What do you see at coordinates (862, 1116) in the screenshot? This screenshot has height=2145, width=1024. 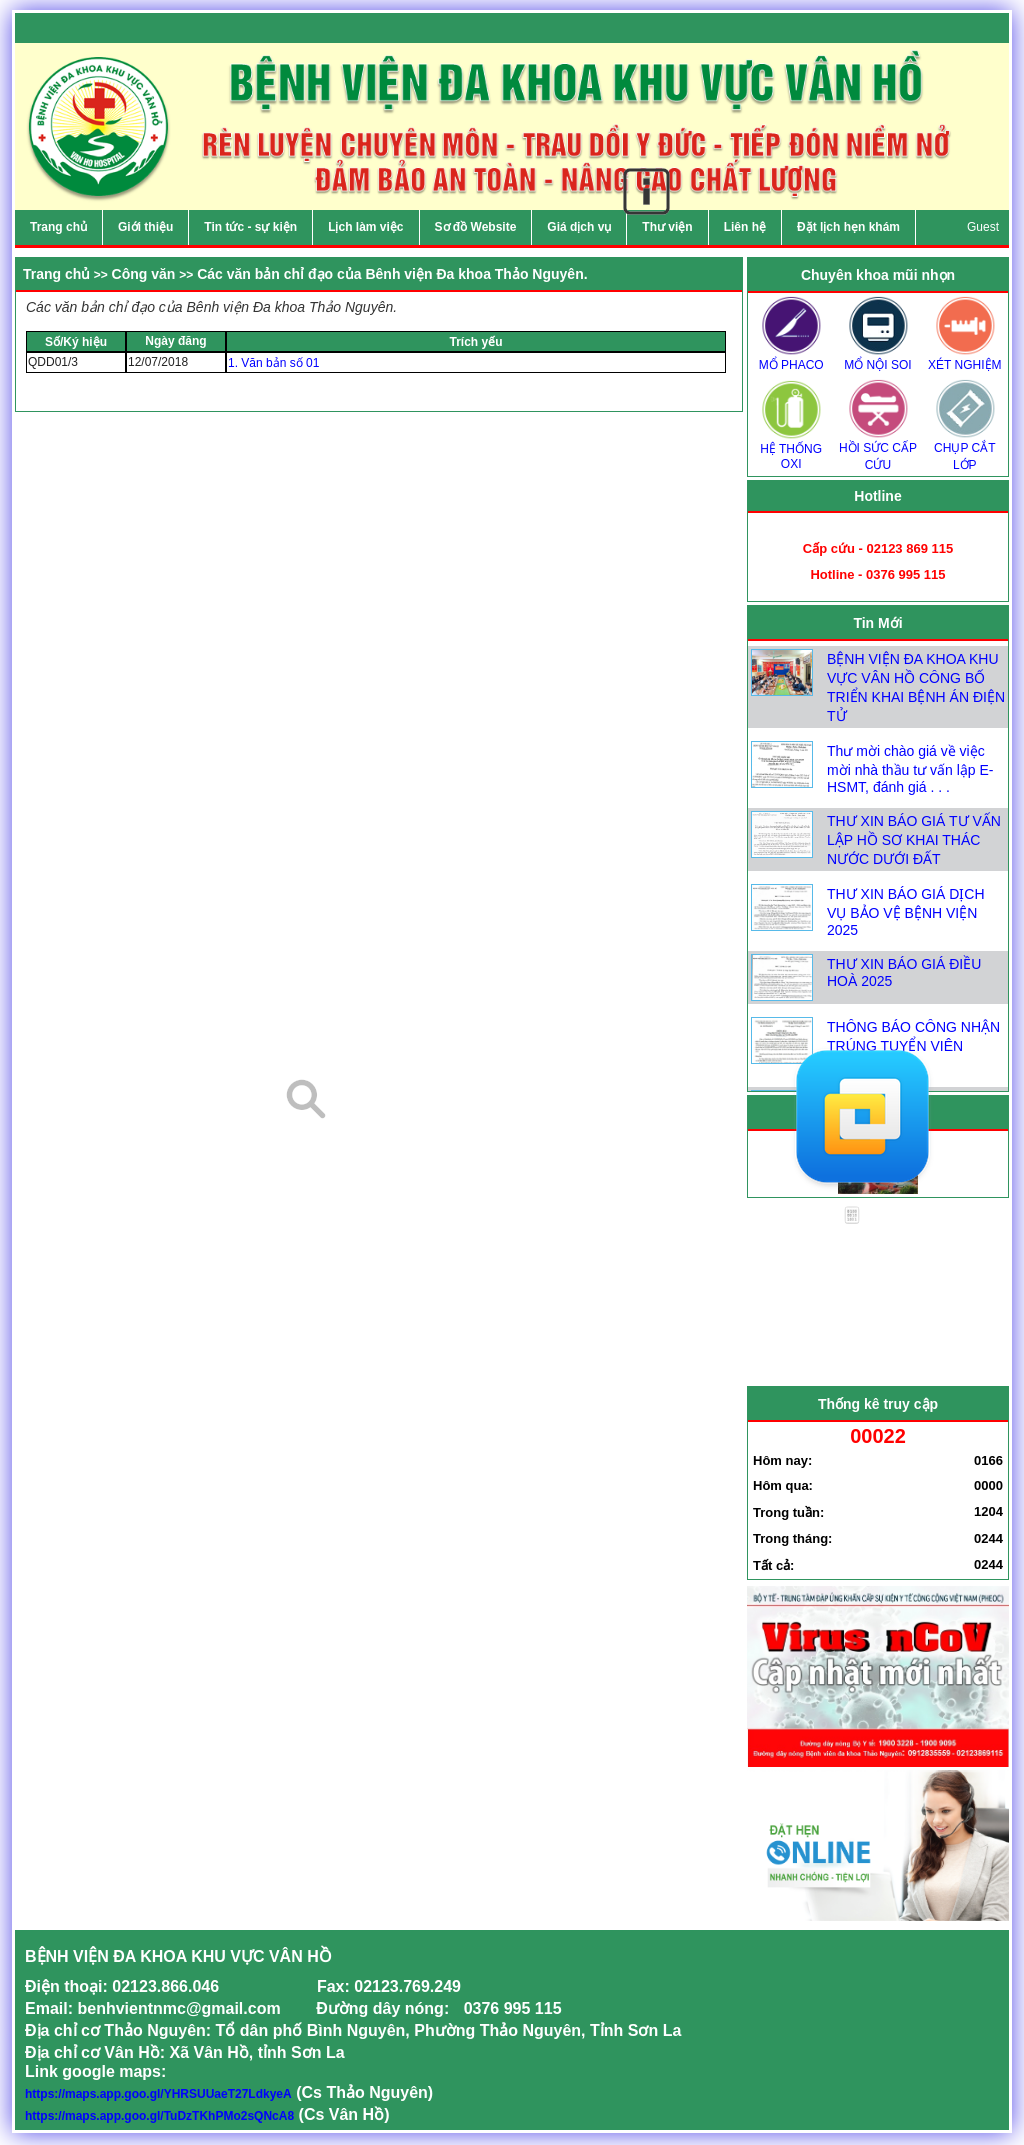 I see `open vmware workstation` at bounding box center [862, 1116].